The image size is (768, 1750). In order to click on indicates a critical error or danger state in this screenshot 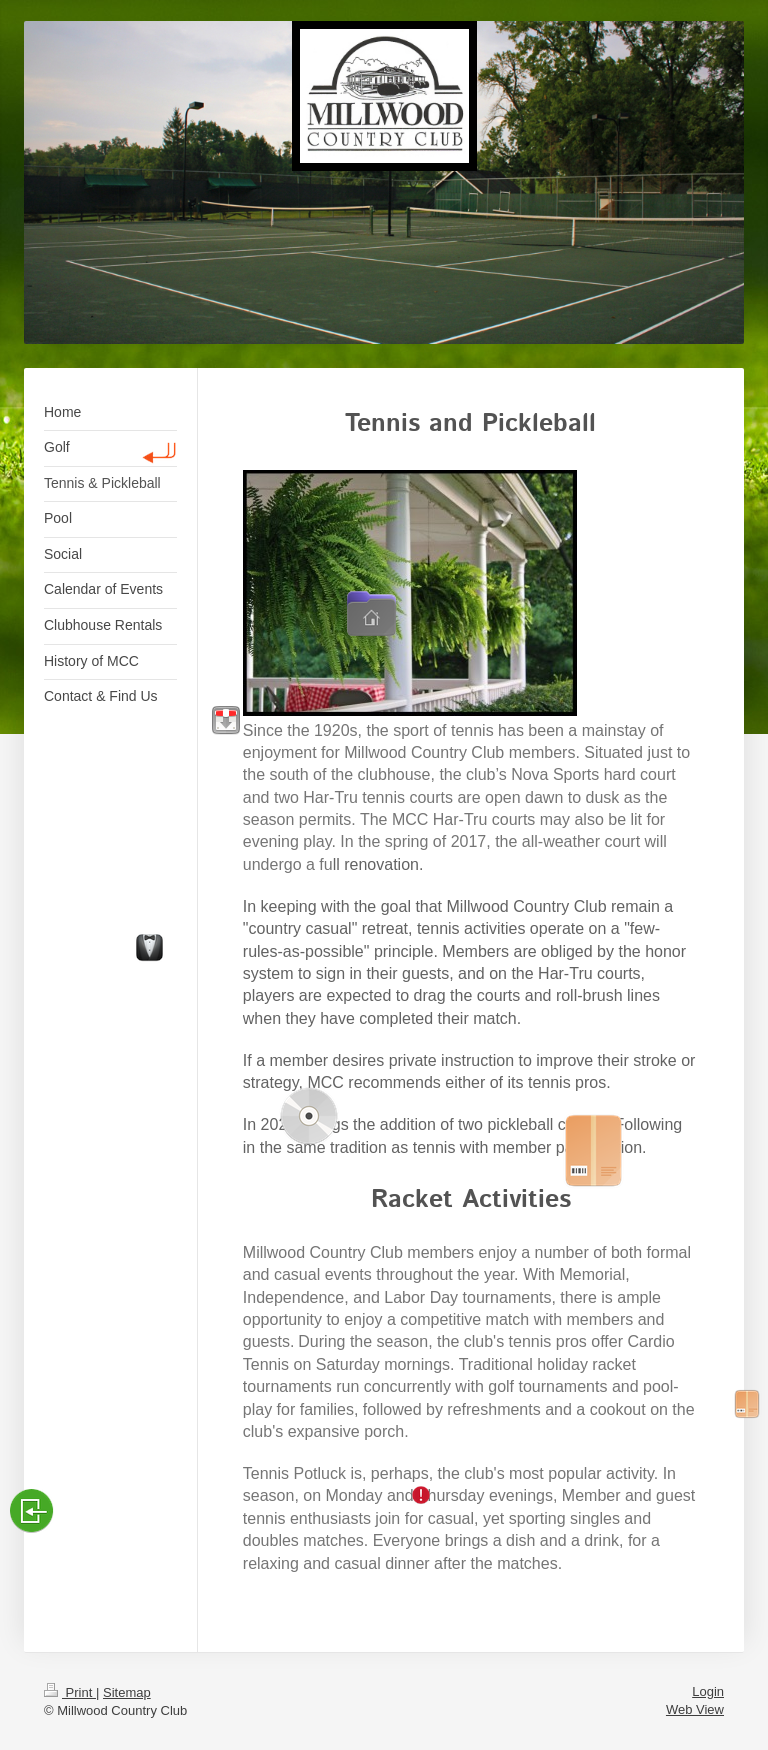, I will do `click(421, 1495)`.